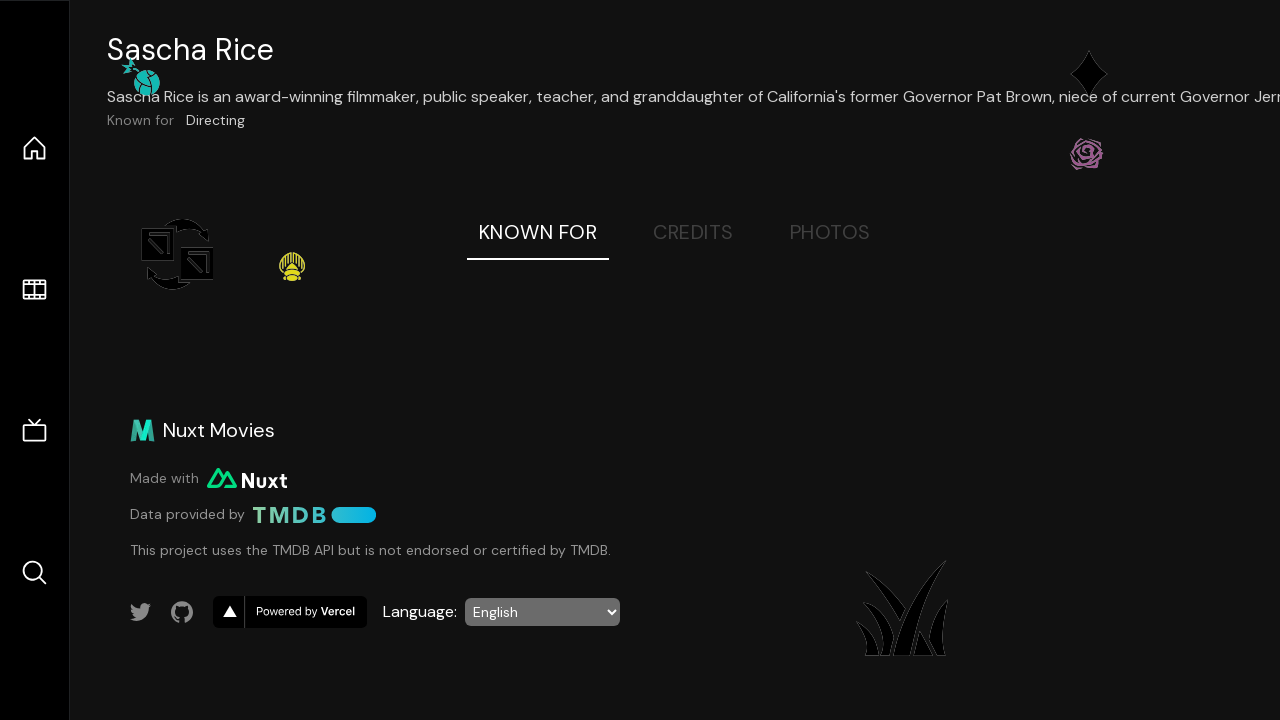  Describe the element at coordinates (177, 254) in the screenshot. I see `initiate a trade or exchange between players` at that location.